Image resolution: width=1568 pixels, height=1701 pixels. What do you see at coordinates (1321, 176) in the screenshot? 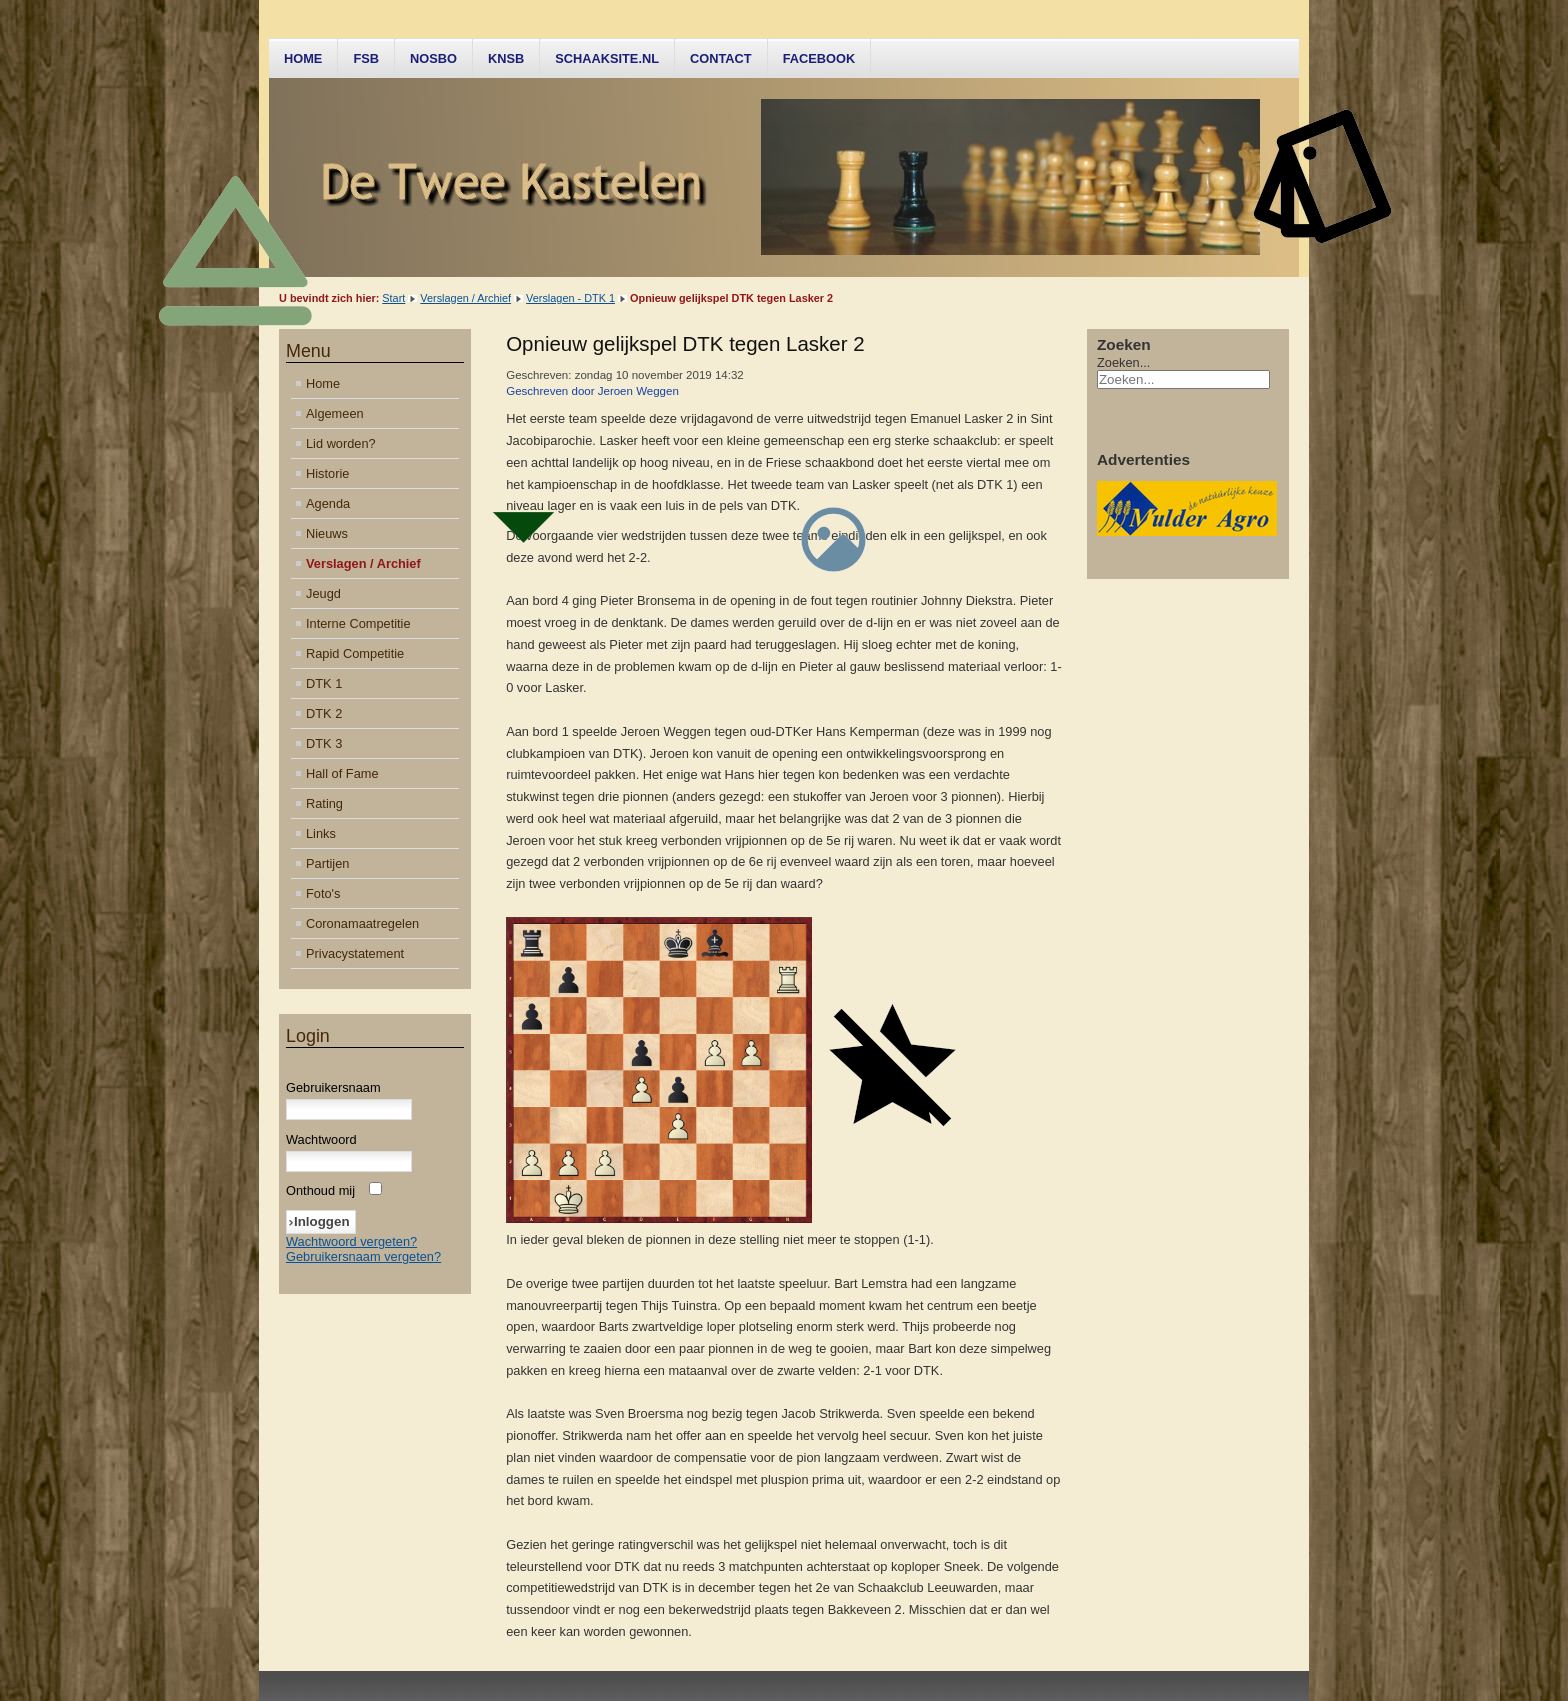
I see `access pantone color swatches` at bounding box center [1321, 176].